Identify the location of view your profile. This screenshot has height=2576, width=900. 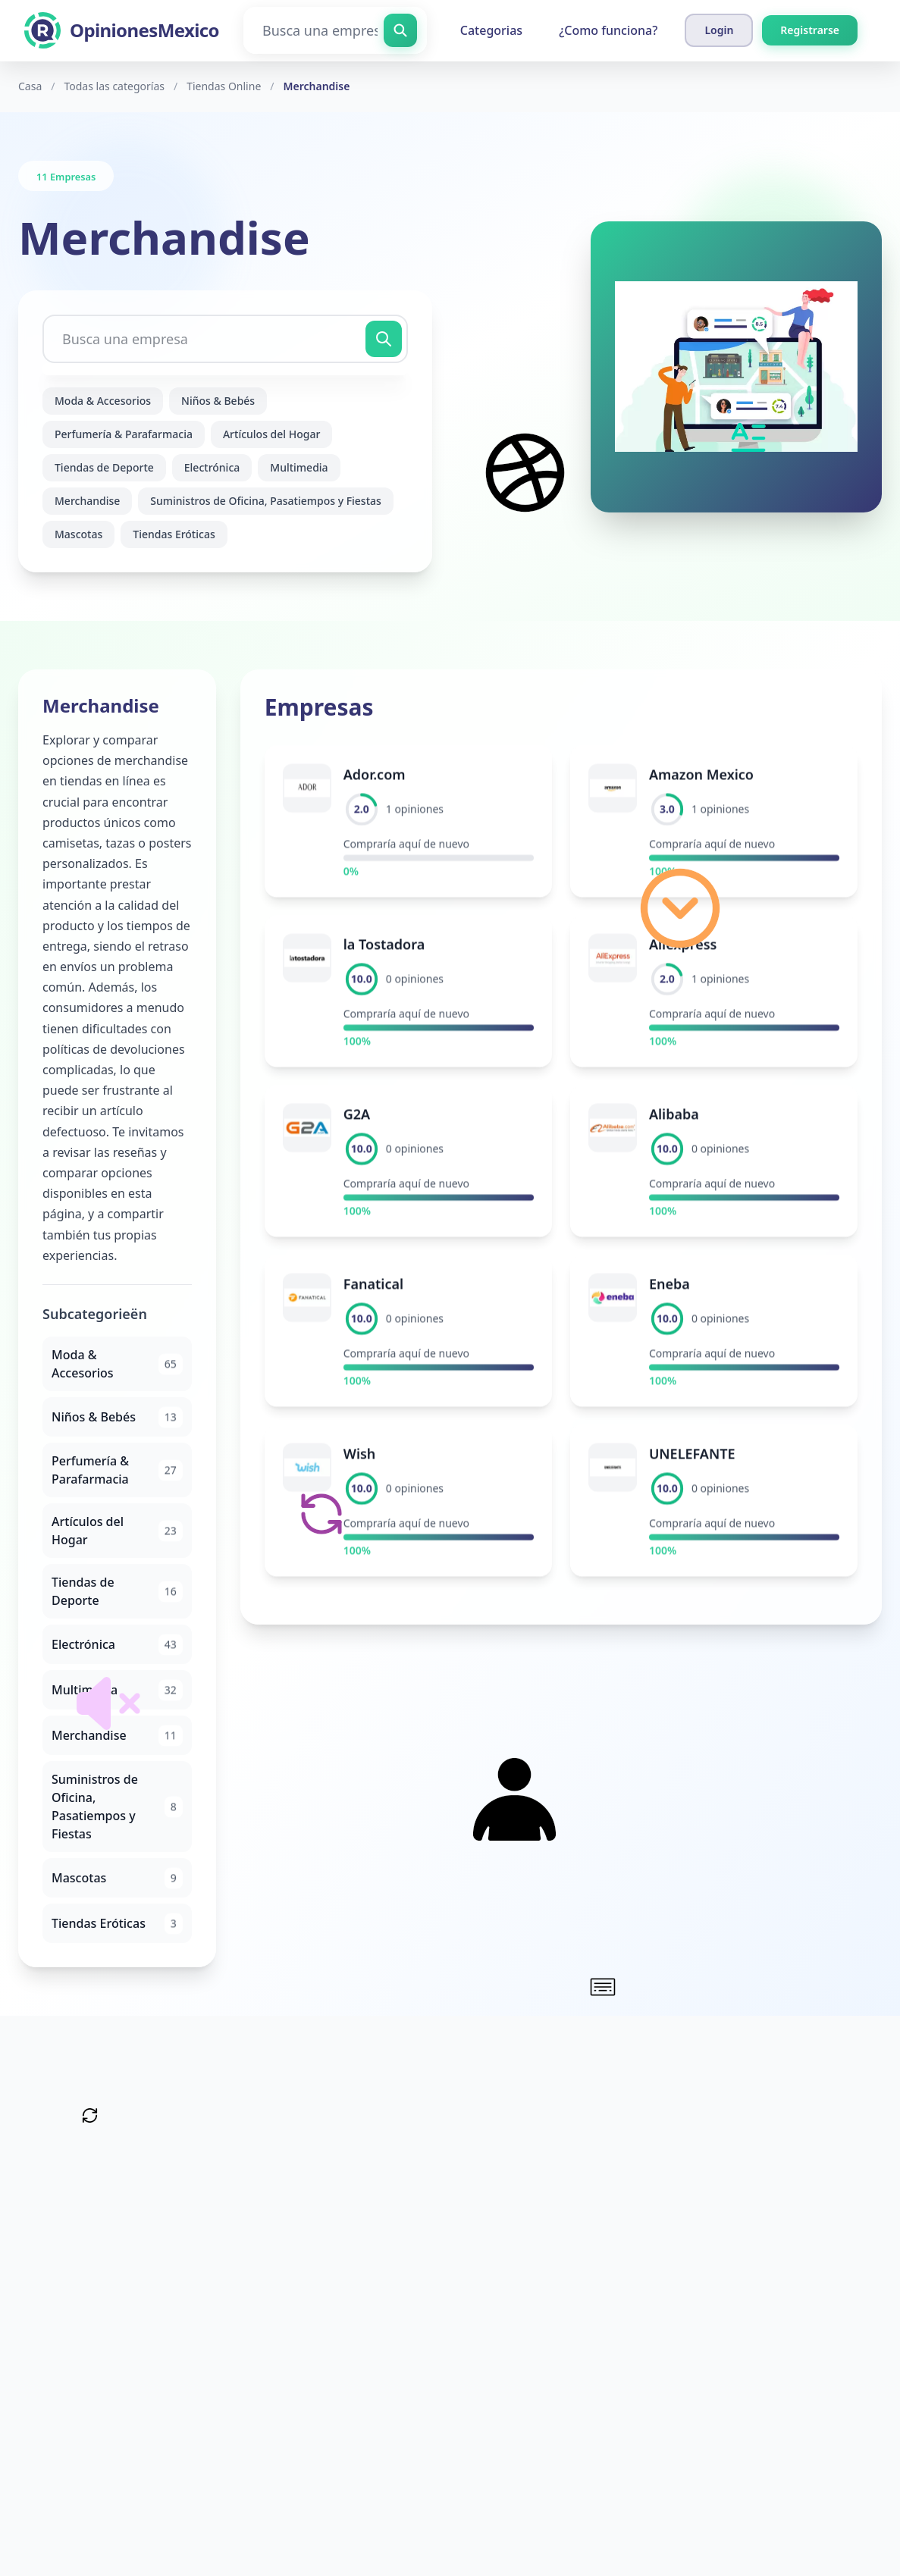
(514, 1799).